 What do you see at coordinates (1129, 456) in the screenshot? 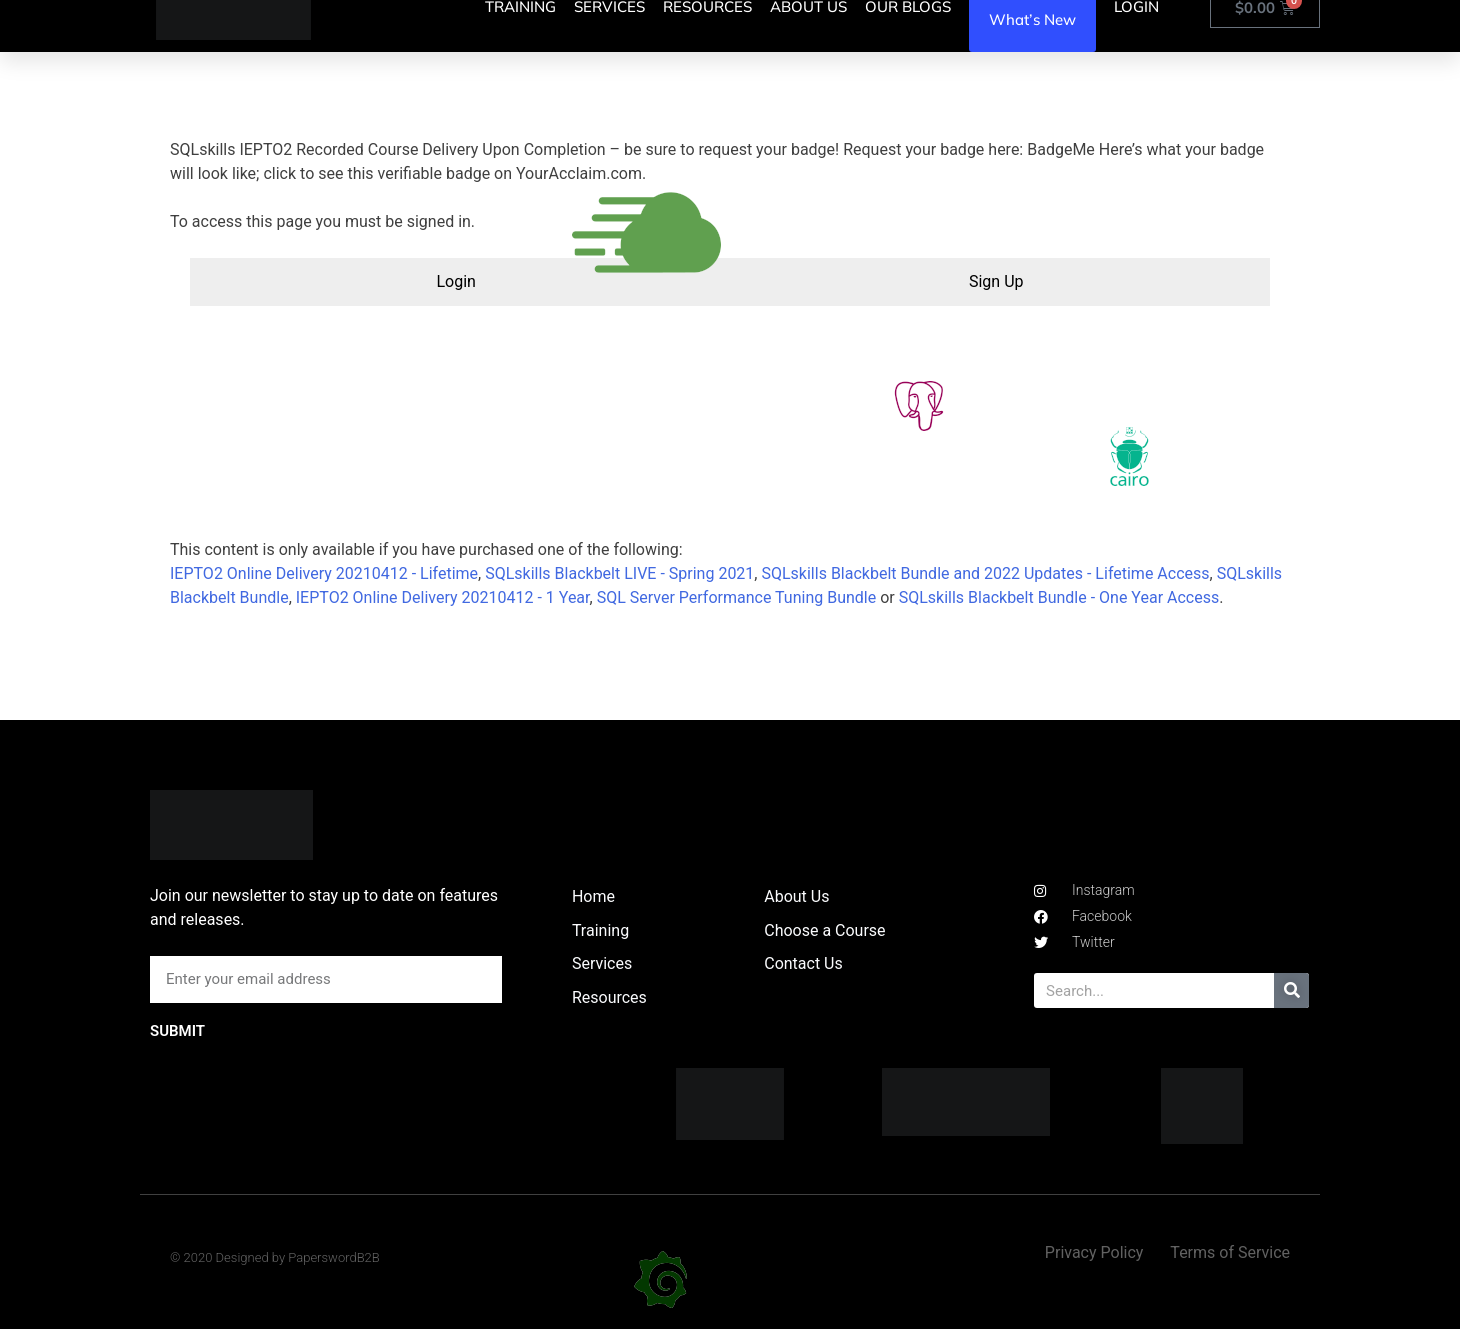
I see `Cairo graphics library logo` at bounding box center [1129, 456].